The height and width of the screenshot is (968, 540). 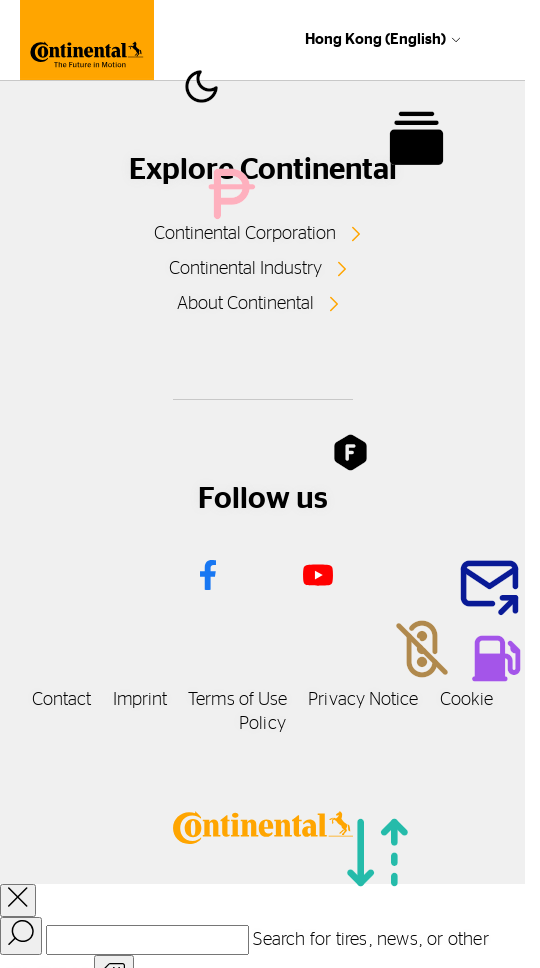 What do you see at coordinates (489, 583) in the screenshot?
I see `share this email with others` at bounding box center [489, 583].